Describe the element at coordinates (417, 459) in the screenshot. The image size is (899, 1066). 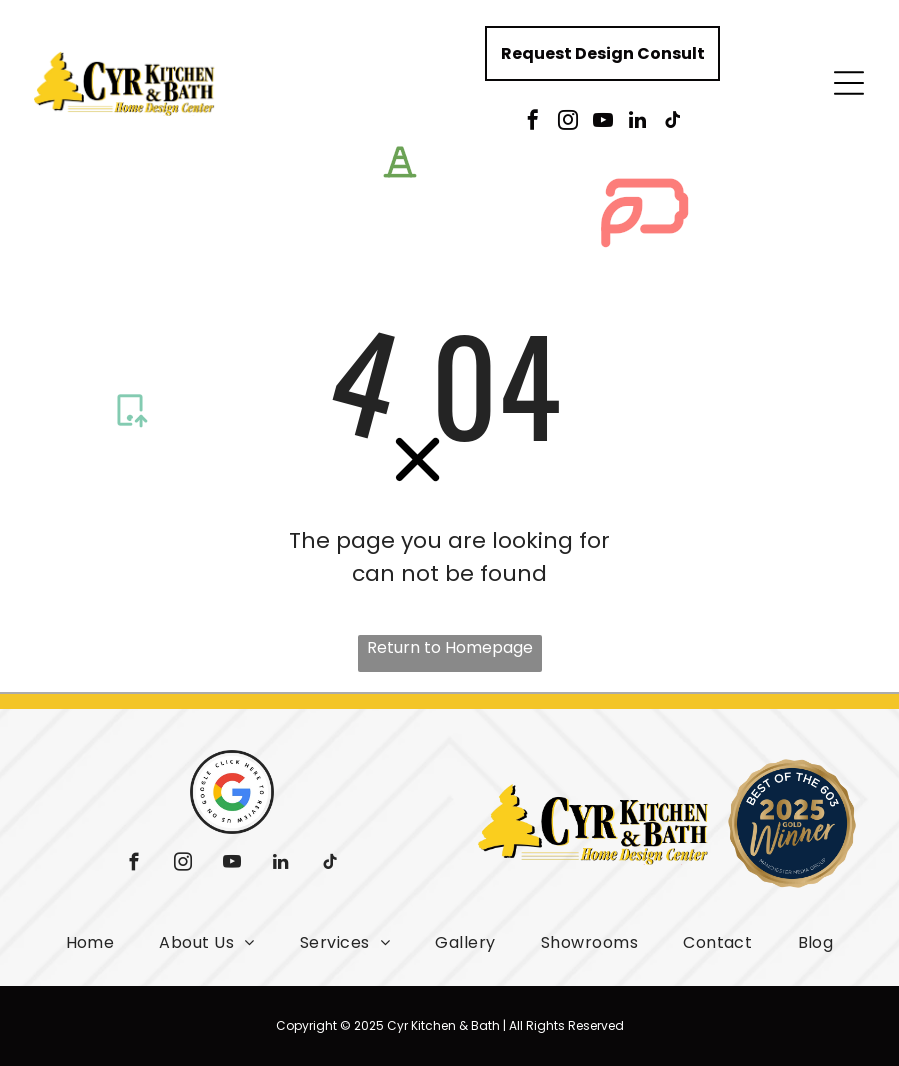
I see `close or dismiss a dialog` at that location.